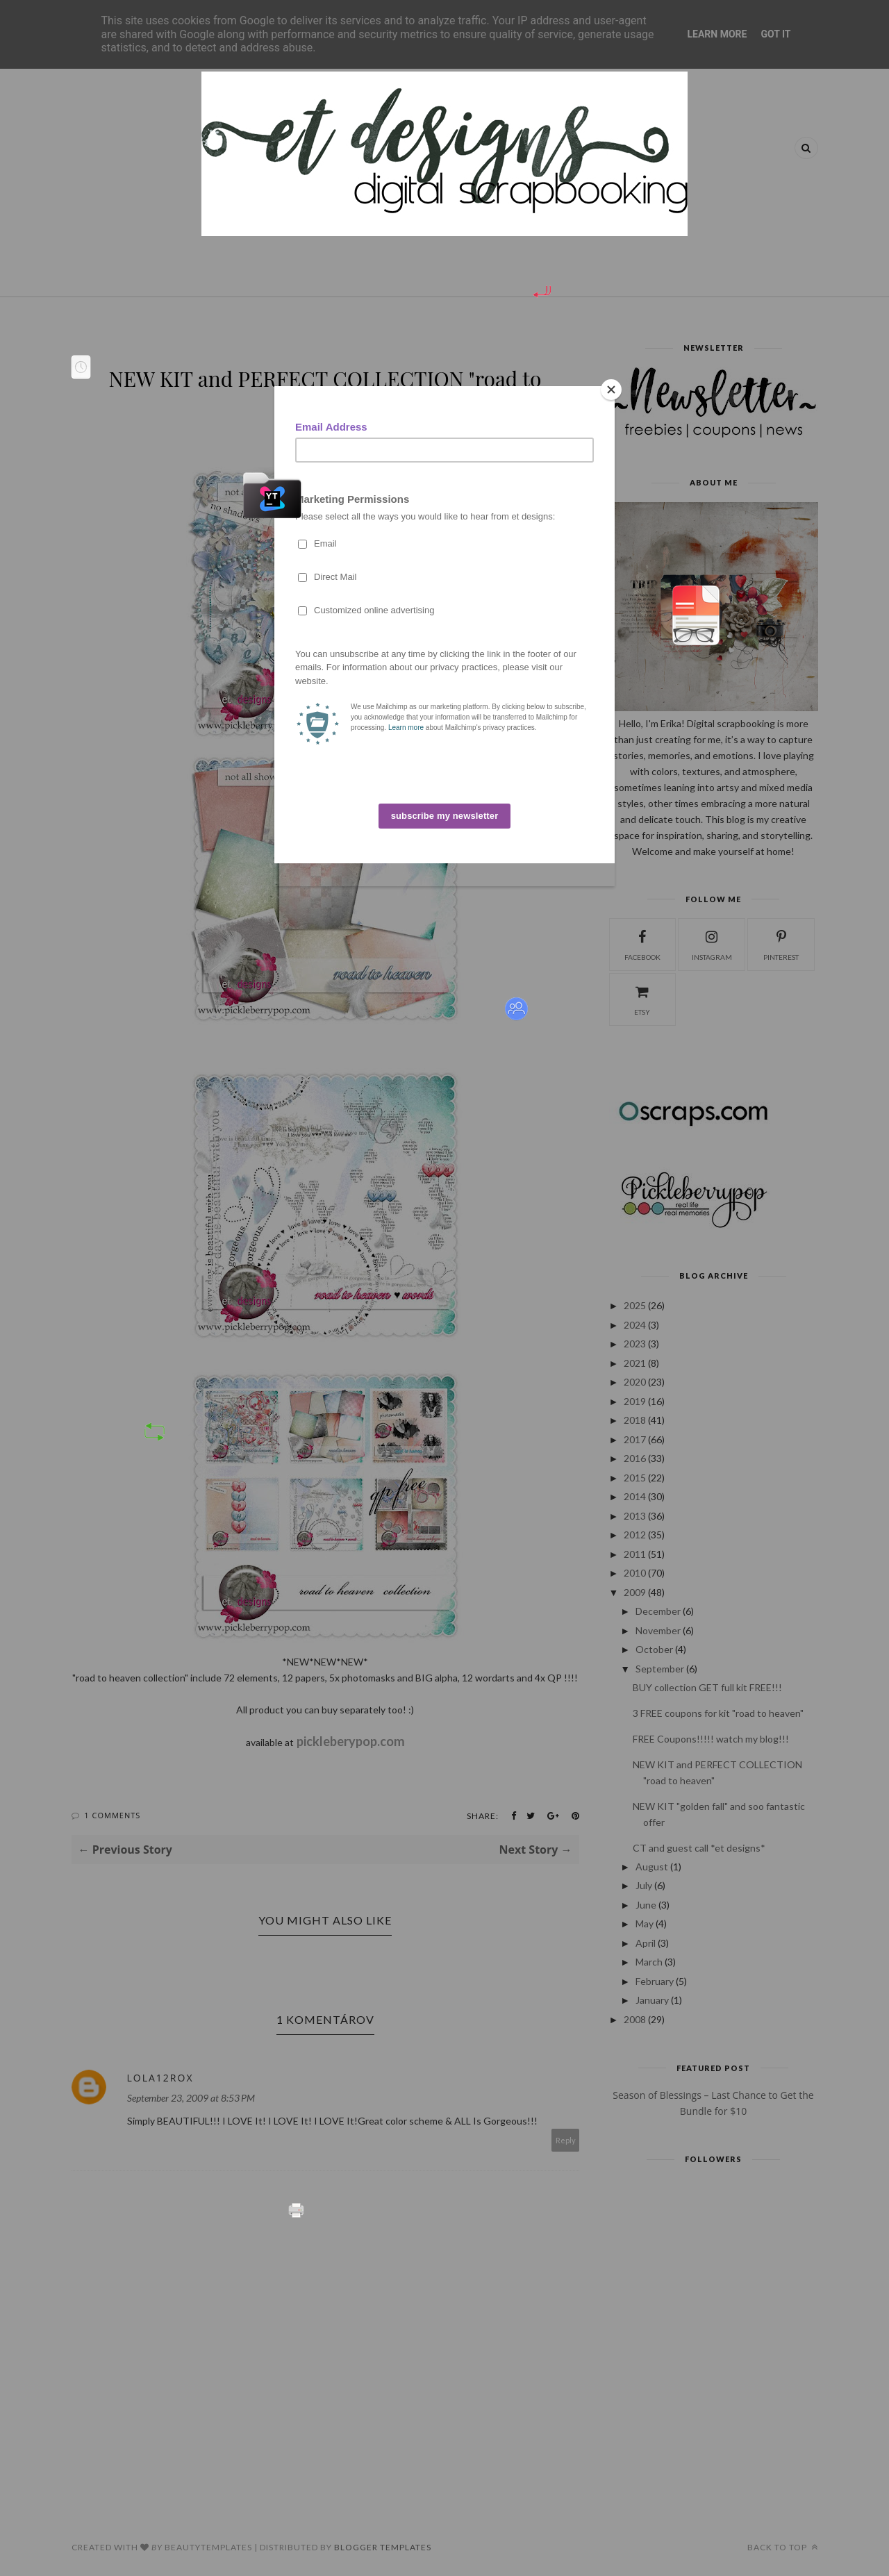 This screenshot has width=889, height=2576. What do you see at coordinates (541, 290) in the screenshot?
I see `reply to all recipients of an email` at bounding box center [541, 290].